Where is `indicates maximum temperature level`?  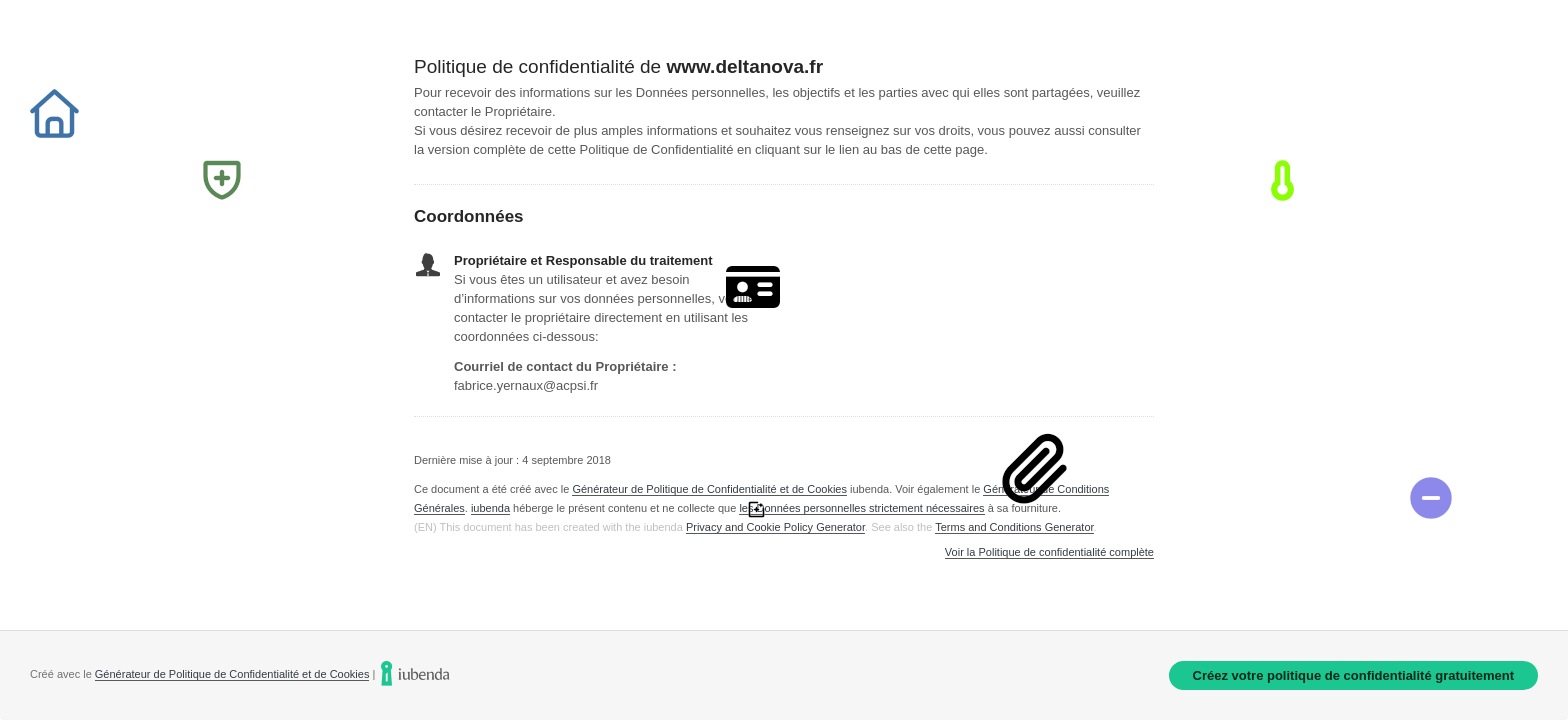
indicates maximum temperature level is located at coordinates (1282, 180).